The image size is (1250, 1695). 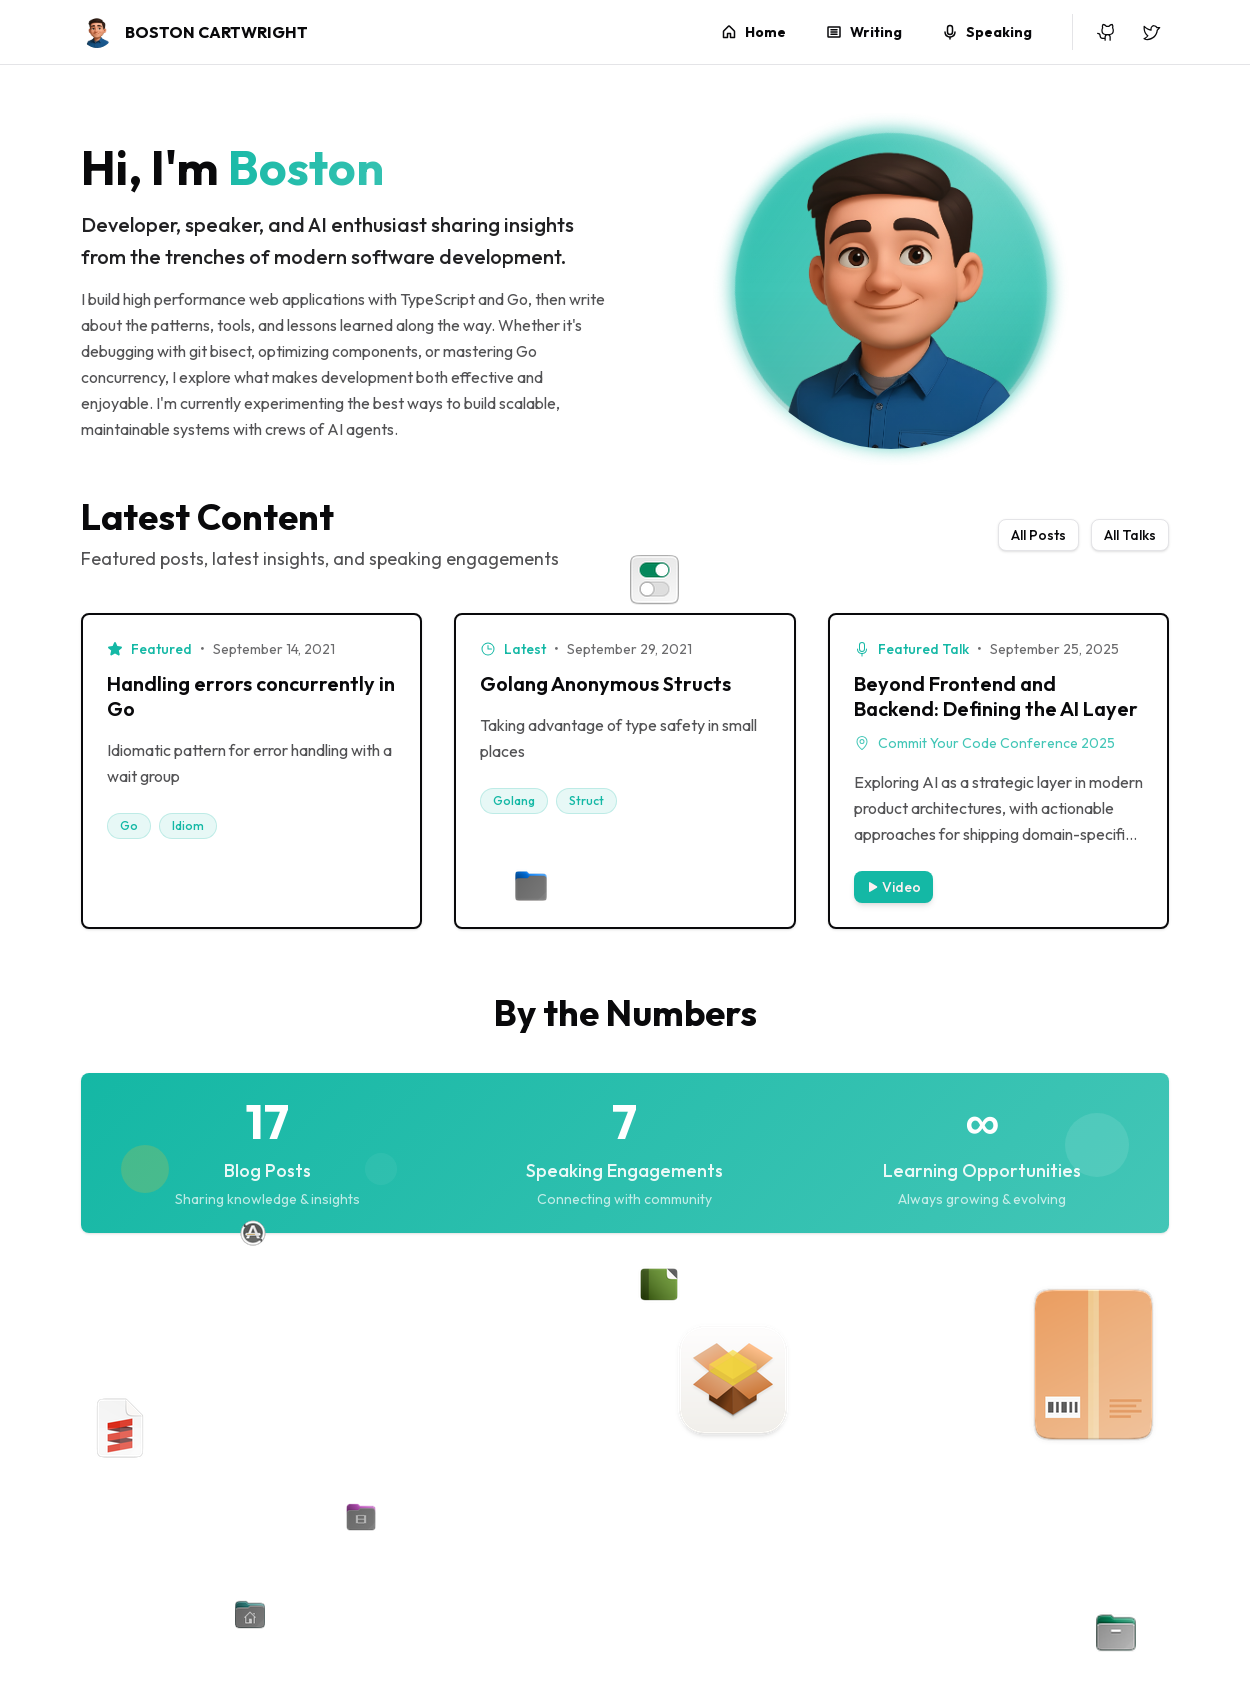 What do you see at coordinates (253, 1233) in the screenshot?
I see `open the software update application` at bounding box center [253, 1233].